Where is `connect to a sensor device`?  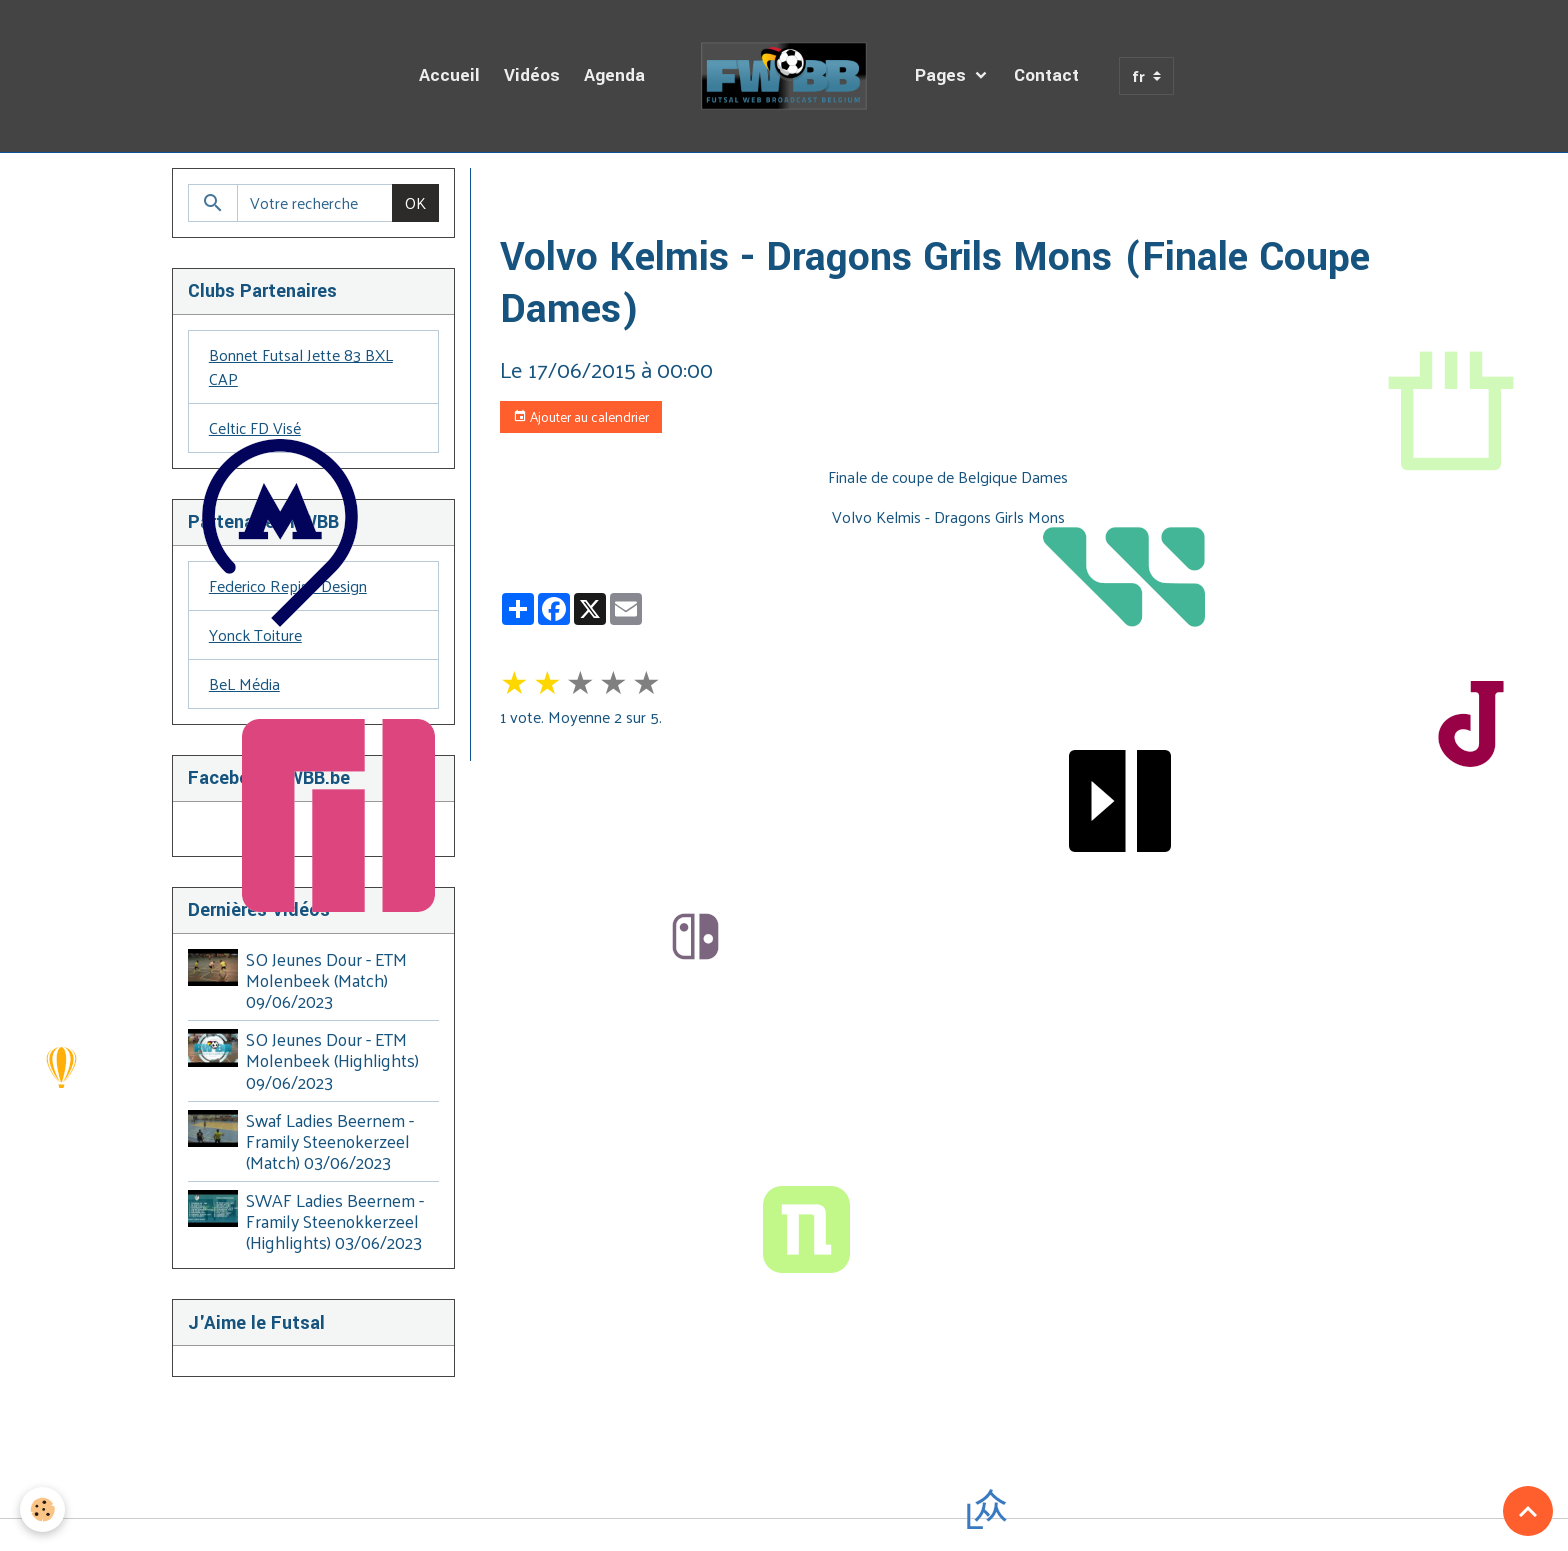
connect to a sensor device is located at coordinates (1451, 414).